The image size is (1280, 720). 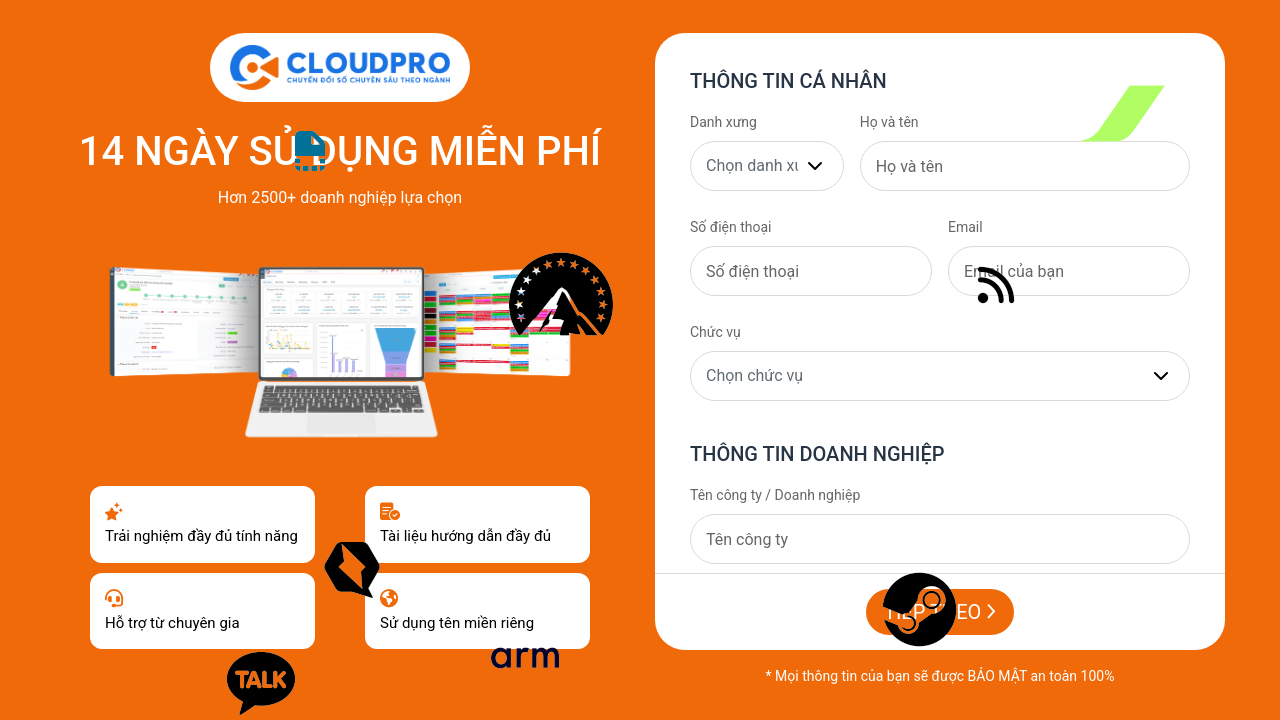 I want to click on open the Paramount+ streaming app, so click(x=561, y=294).